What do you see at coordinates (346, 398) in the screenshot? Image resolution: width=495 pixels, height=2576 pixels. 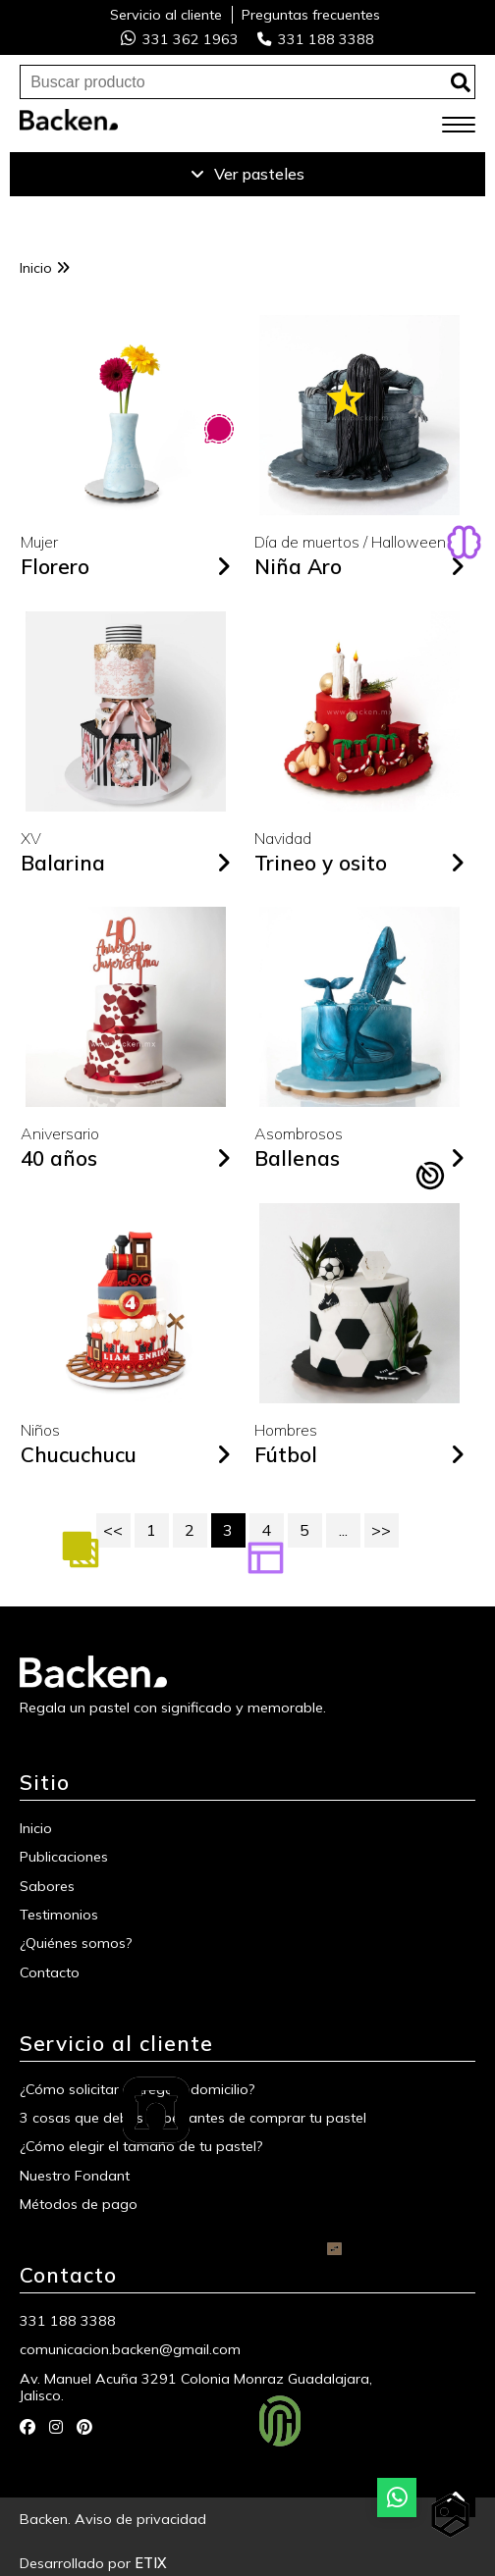 I see `indicates a partial rating or half-star score` at bounding box center [346, 398].